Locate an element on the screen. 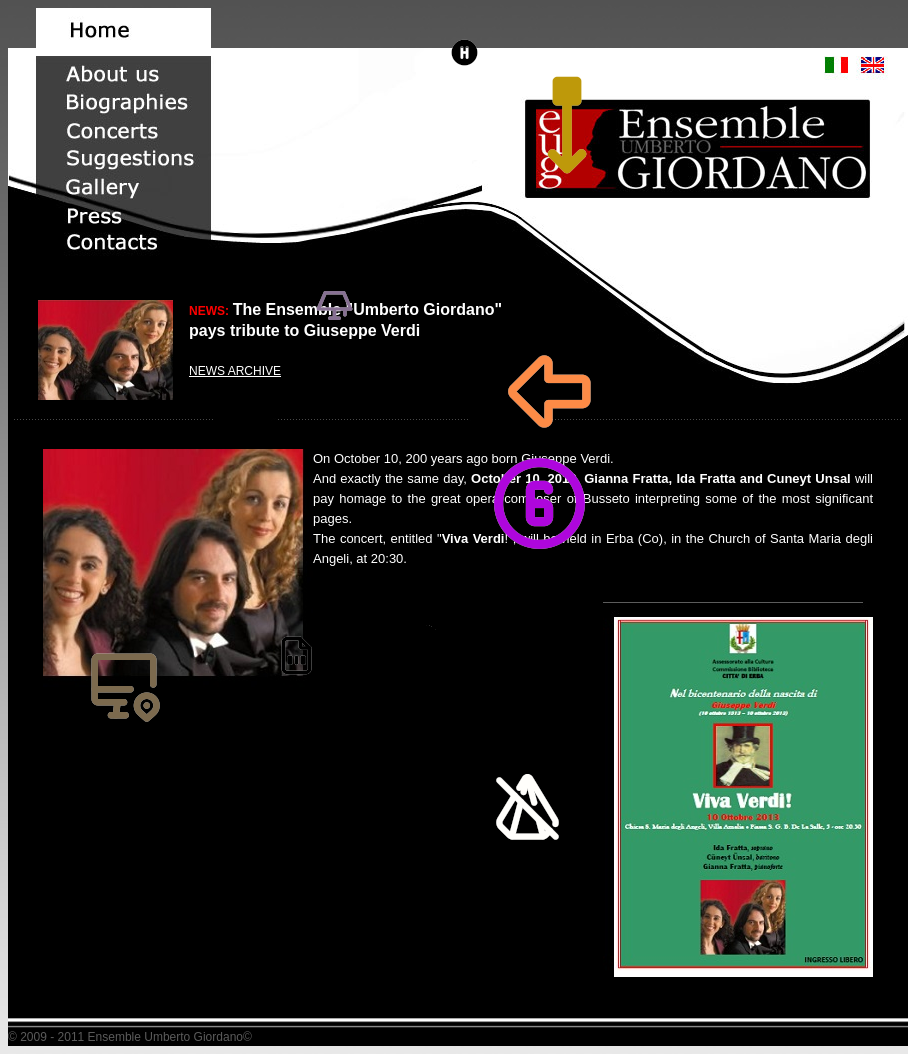  merge two active calls into a conference call is located at coordinates (429, 622).